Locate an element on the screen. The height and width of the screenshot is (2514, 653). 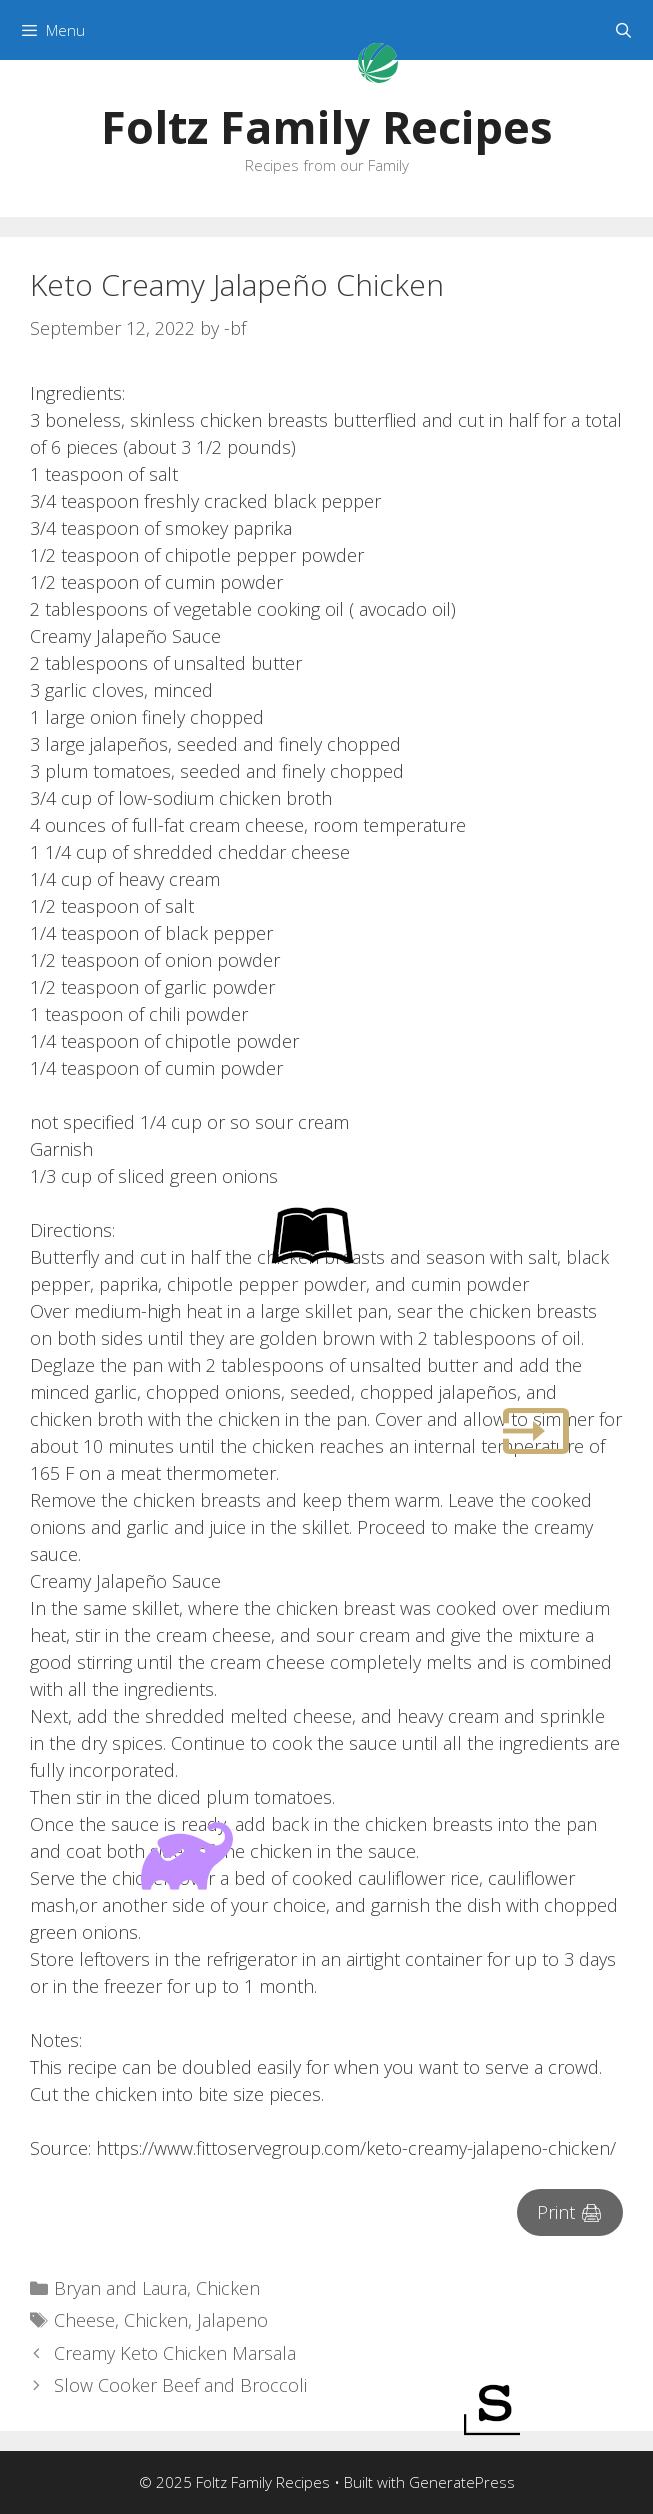
leanpub publishing platform logo is located at coordinates (312, 1235).